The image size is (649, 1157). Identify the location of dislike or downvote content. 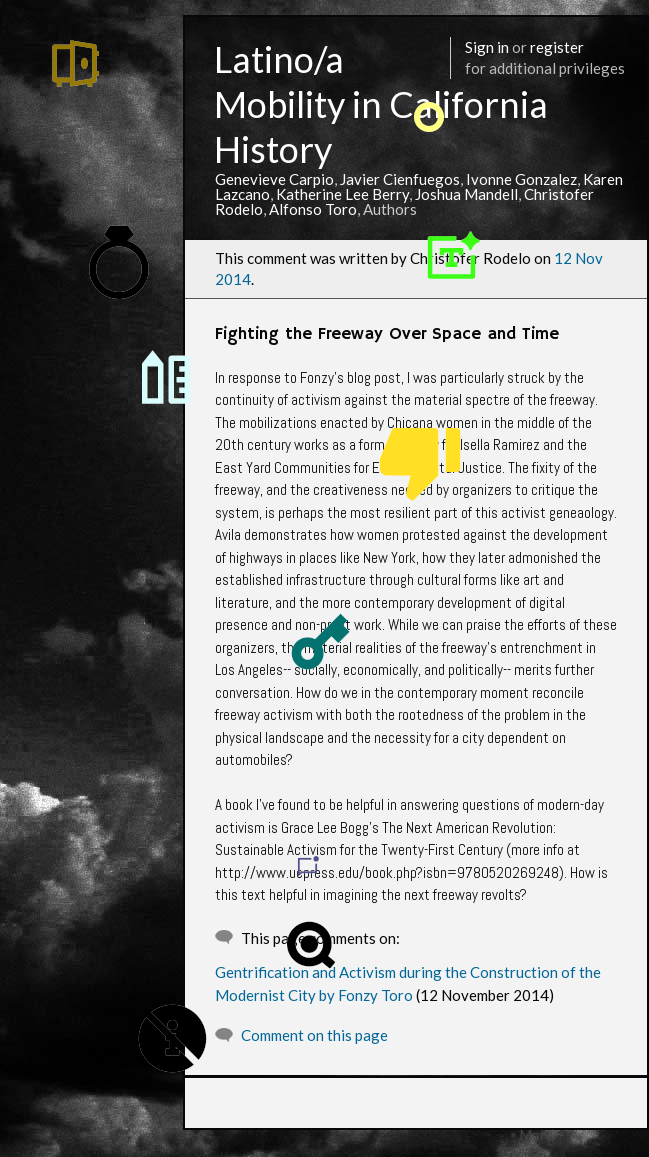
(420, 461).